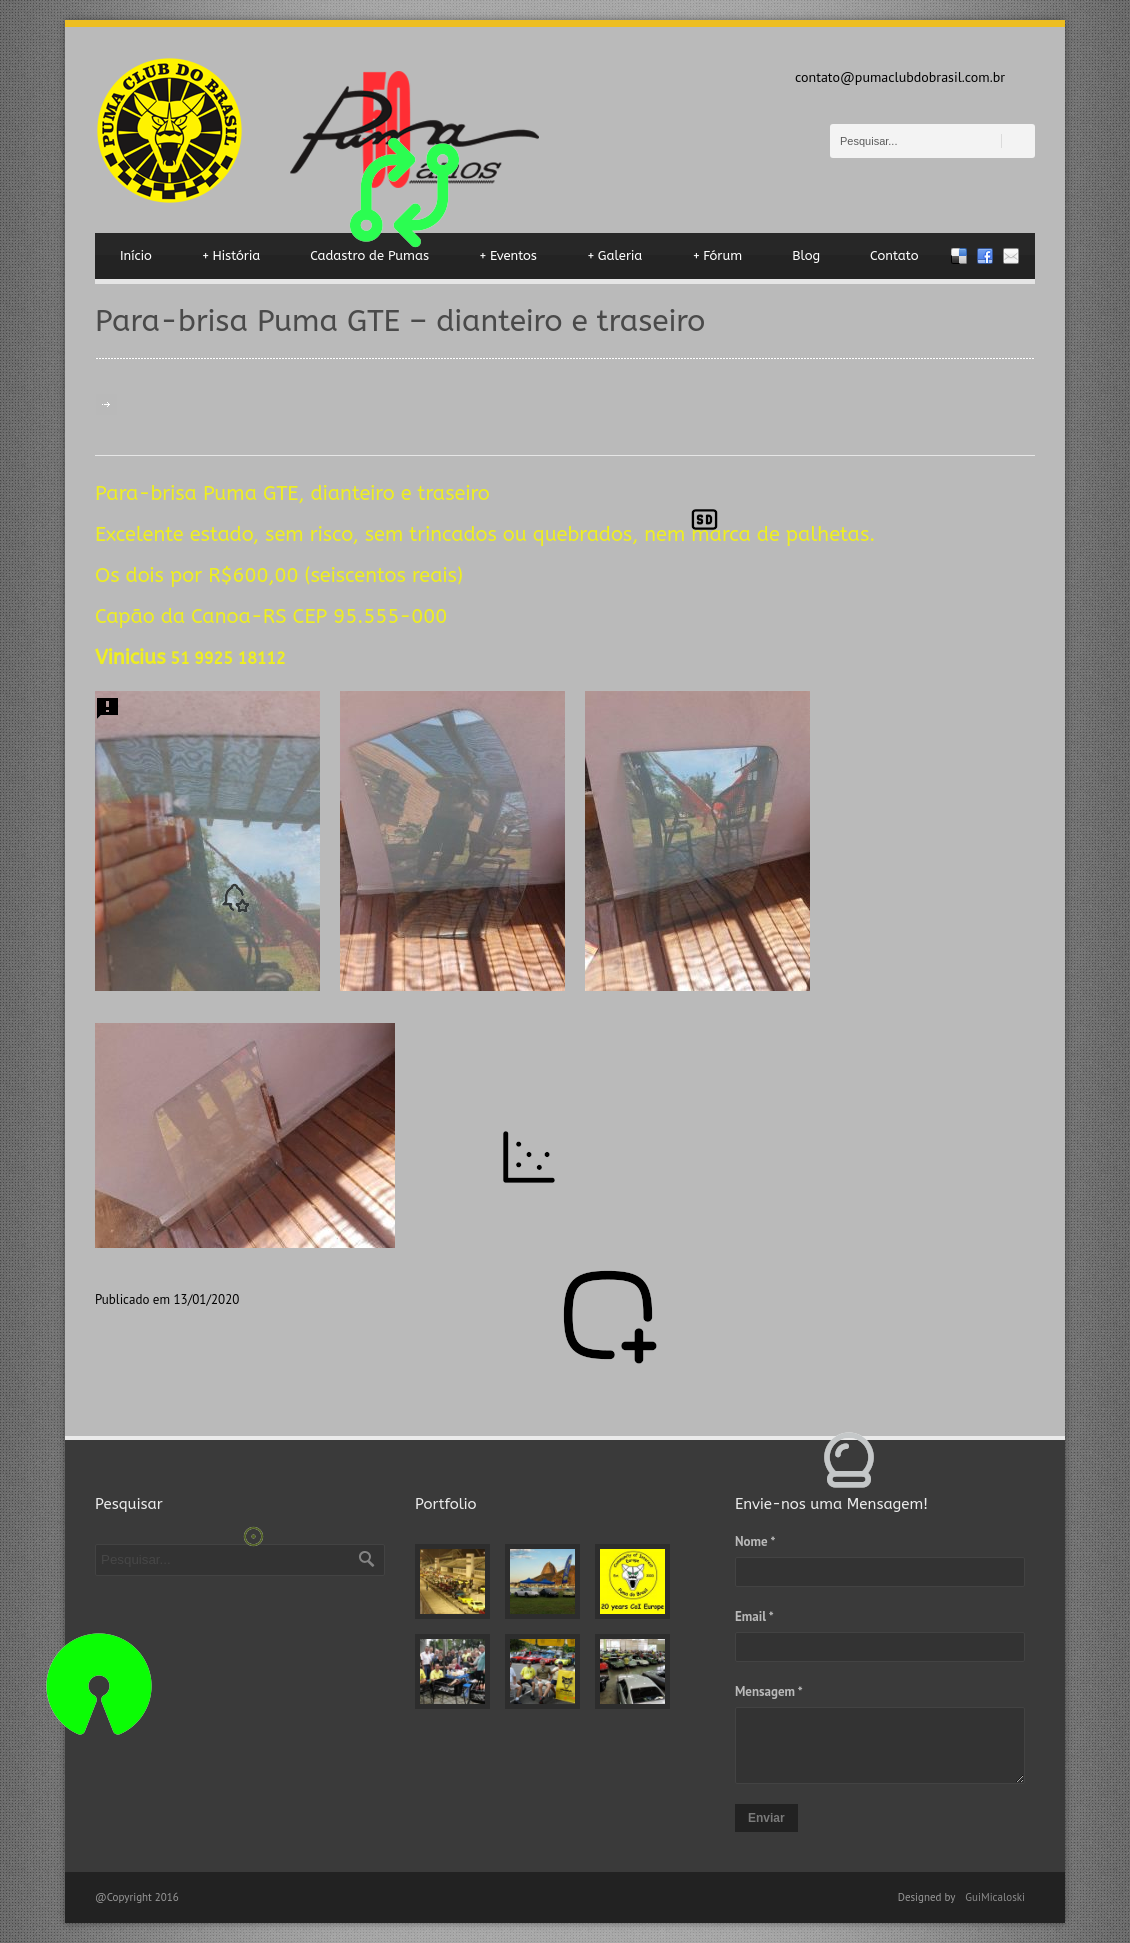 The height and width of the screenshot is (1943, 1130). Describe the element at coordinates (608, 1315) in the screenshot. I see `add a new item or create new content` at that location.